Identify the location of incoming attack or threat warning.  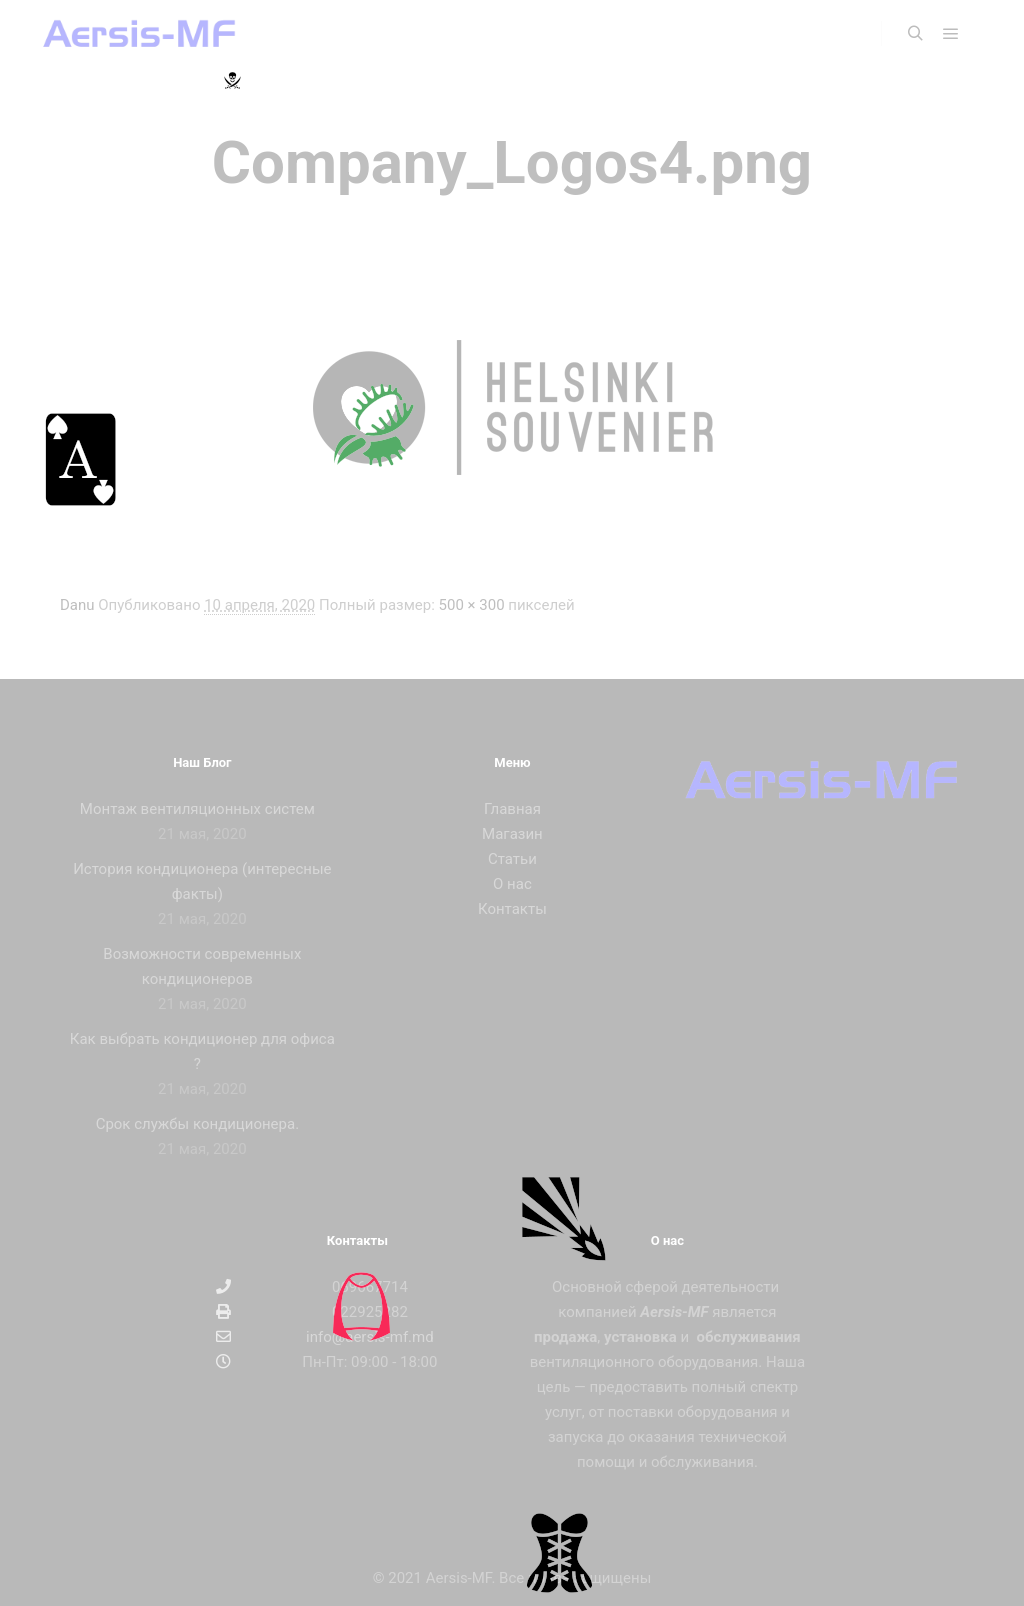
(564, 1219).